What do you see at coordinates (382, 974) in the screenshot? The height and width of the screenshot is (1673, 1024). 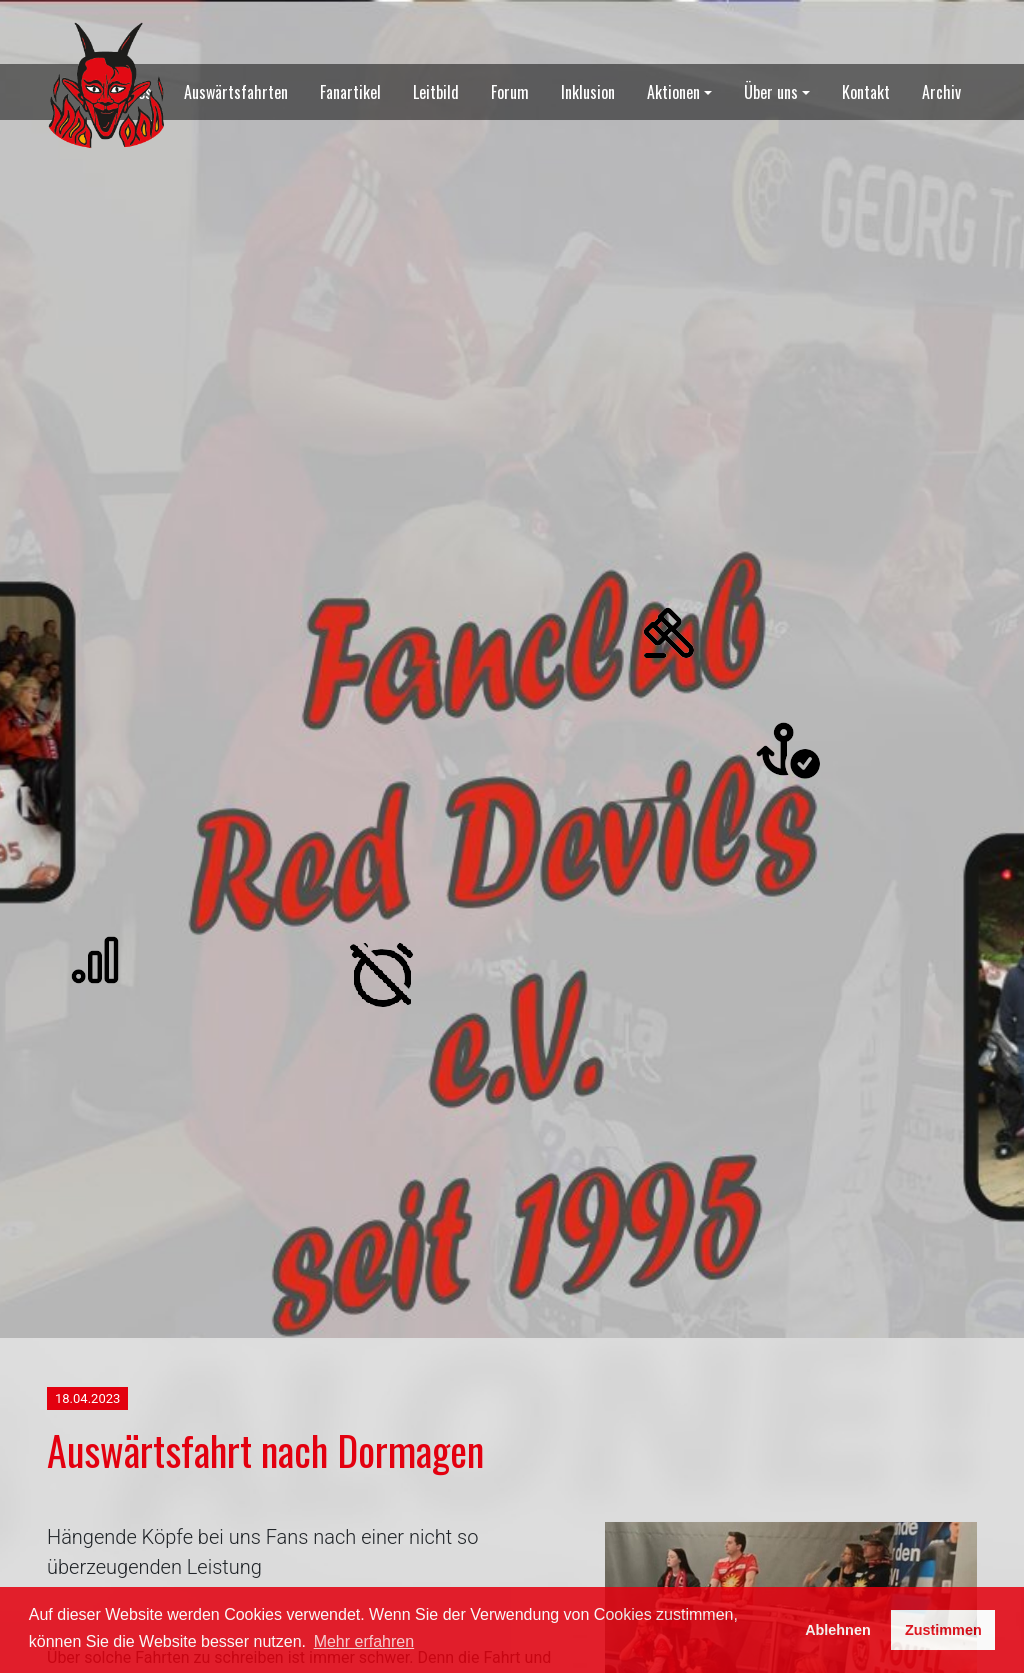 I see `disable or turn off alarm` at bounding box center [382, 974].